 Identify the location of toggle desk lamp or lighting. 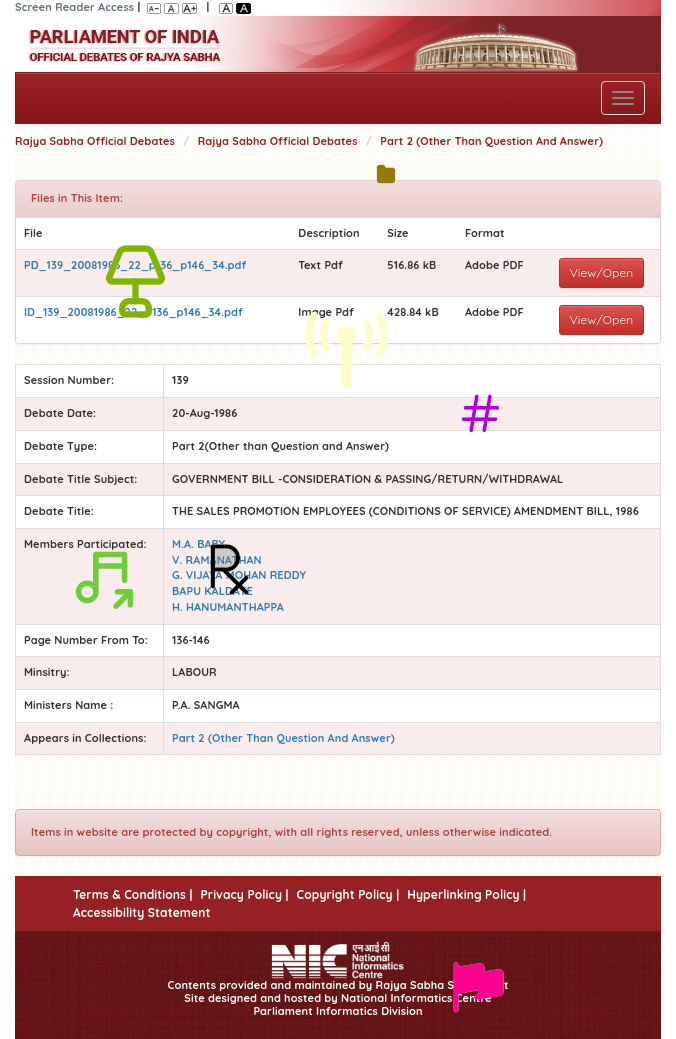
(135, 281).